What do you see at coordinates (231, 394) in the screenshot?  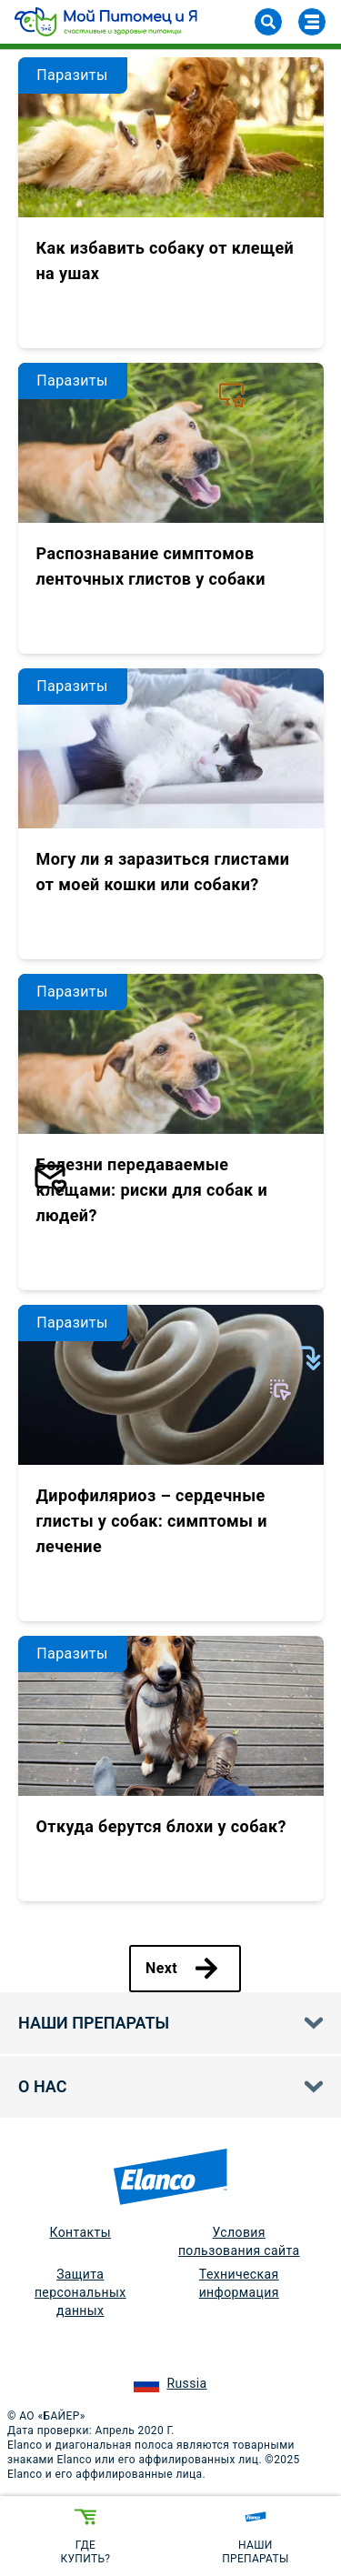 I see `mark desktop as favorite` at bounding box center [231, 394].